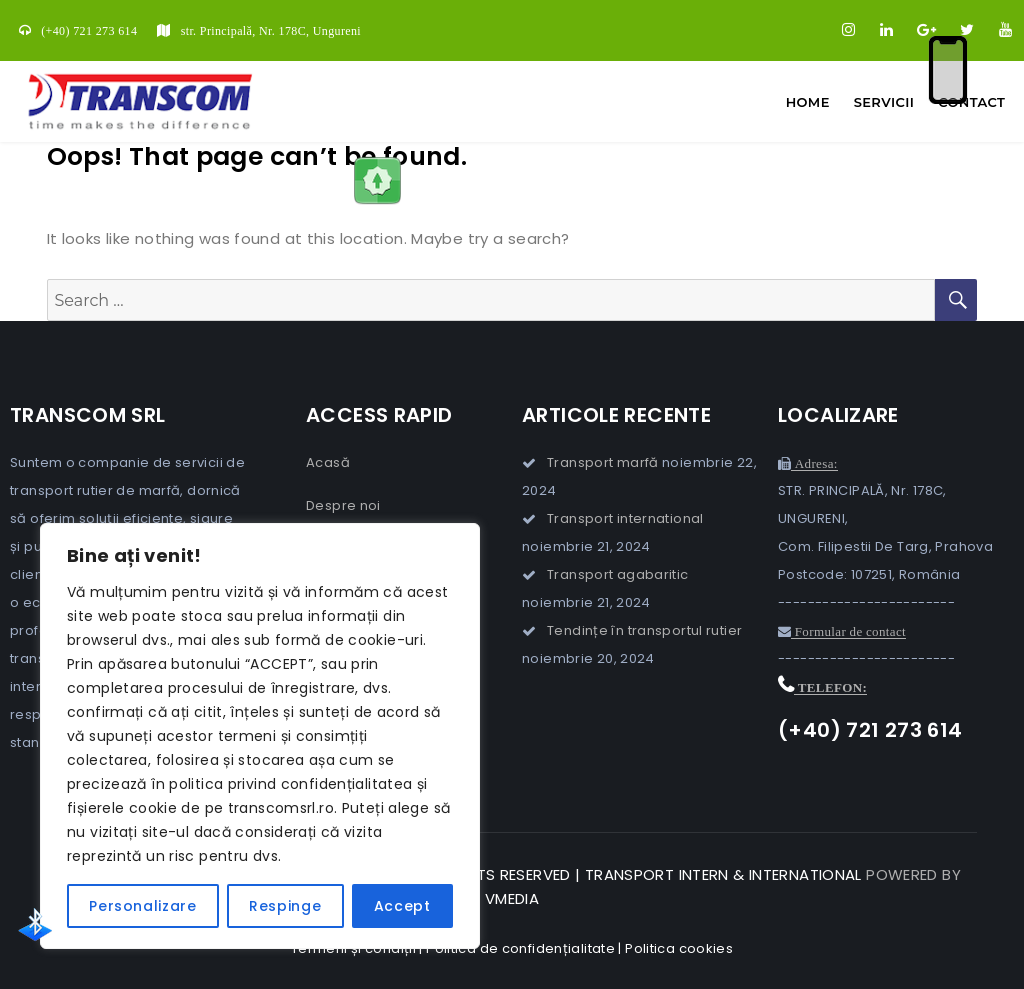 This screenshot has height=989, width=1024. What do you see at coordinates (35, 925) in the screenshot?
I see `open bluetooth file exchange utility` at bounding box center [35, 925].